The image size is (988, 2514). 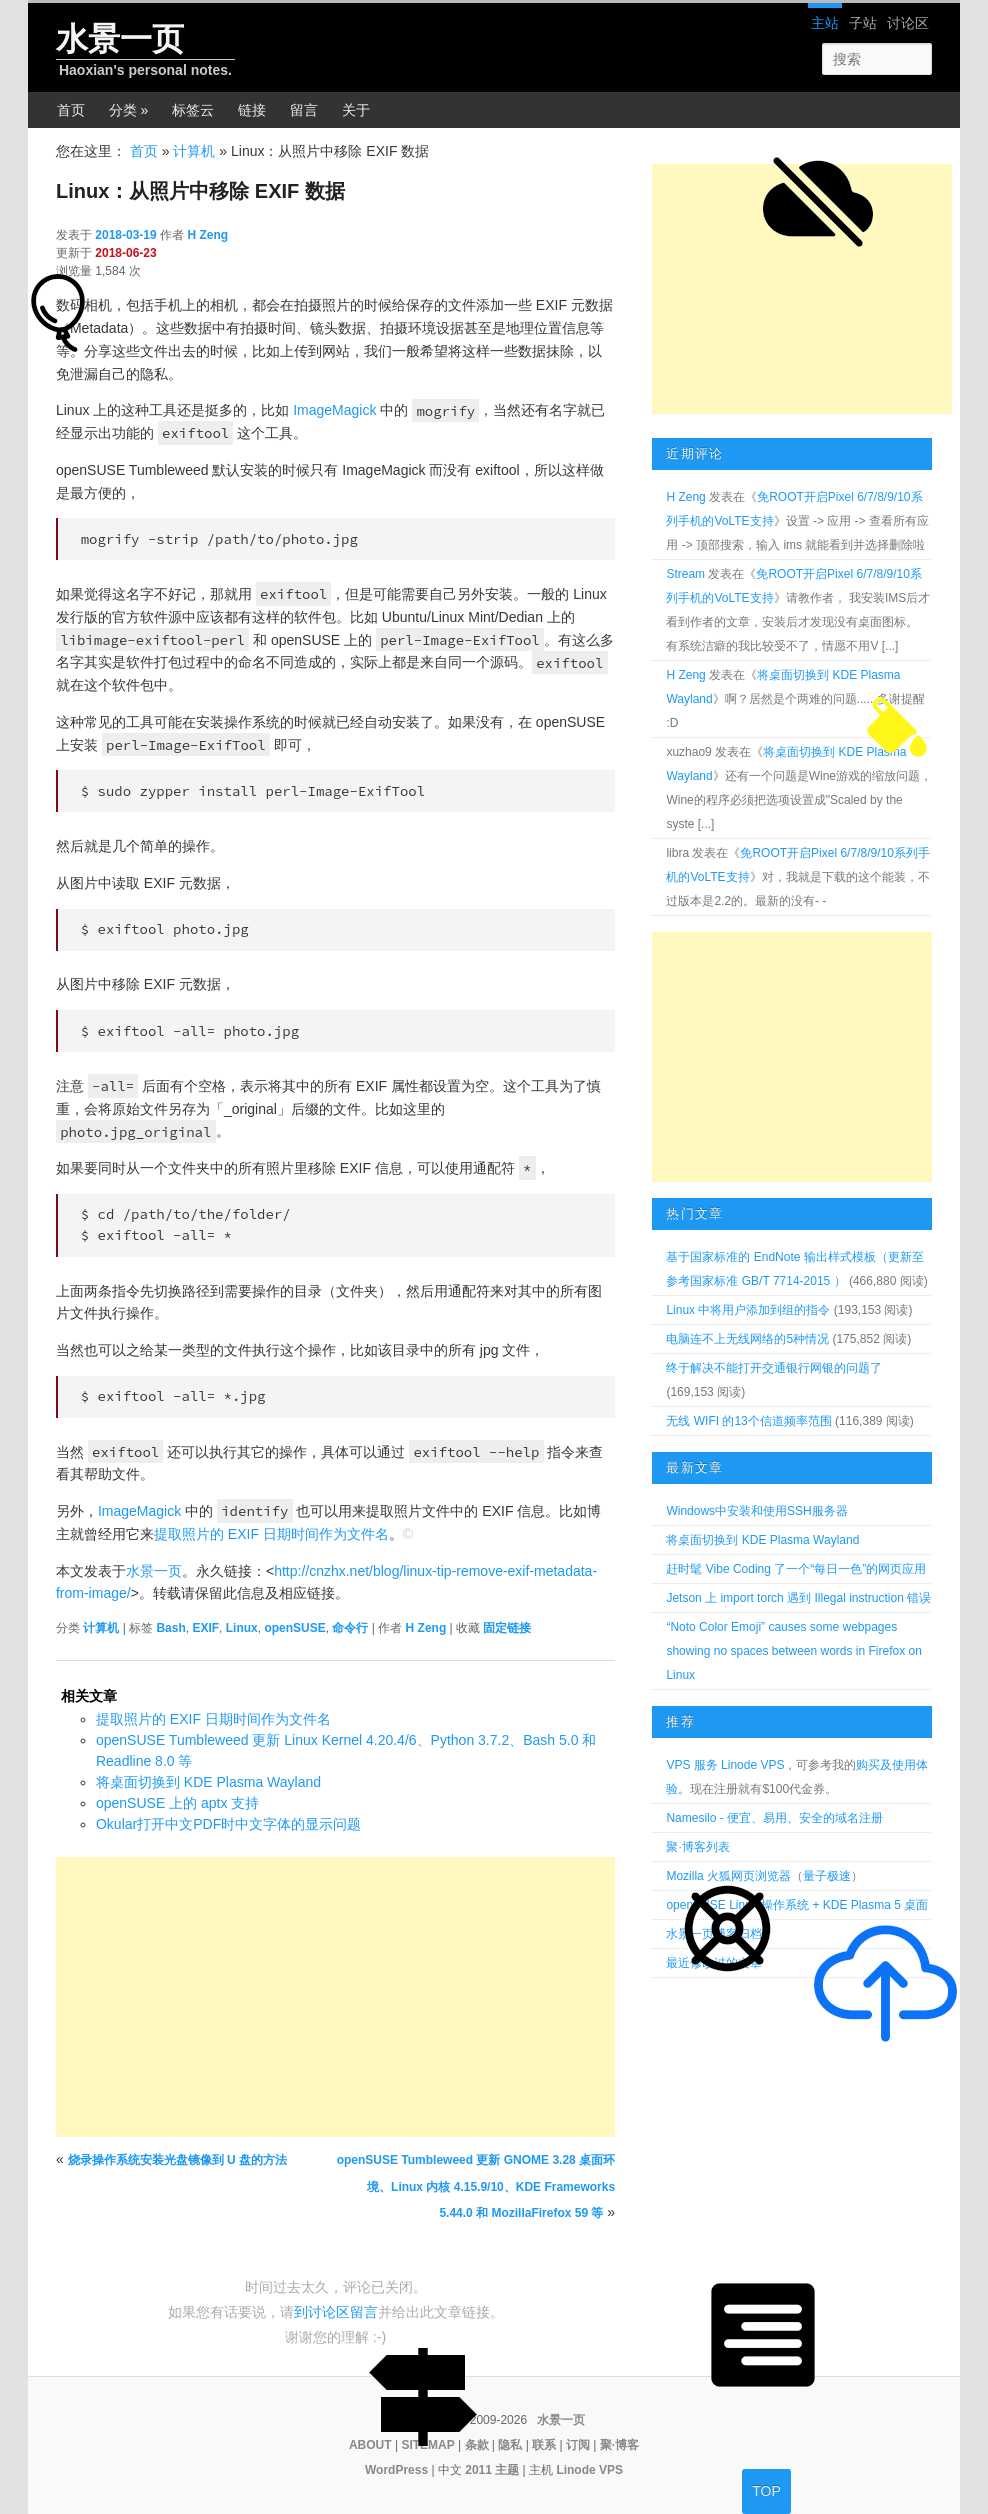 I want to click on access help or support center, so click(x=727, y=1928).